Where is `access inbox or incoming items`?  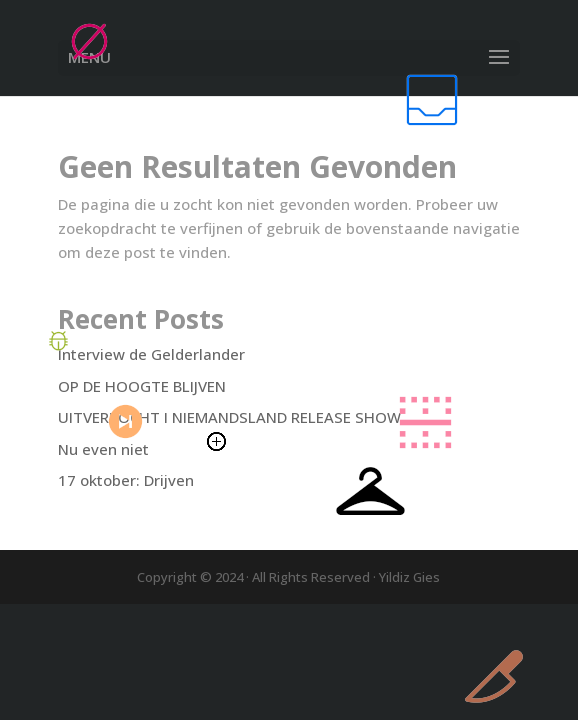
access inbox or incoming items is located at coordinates (432, 100).